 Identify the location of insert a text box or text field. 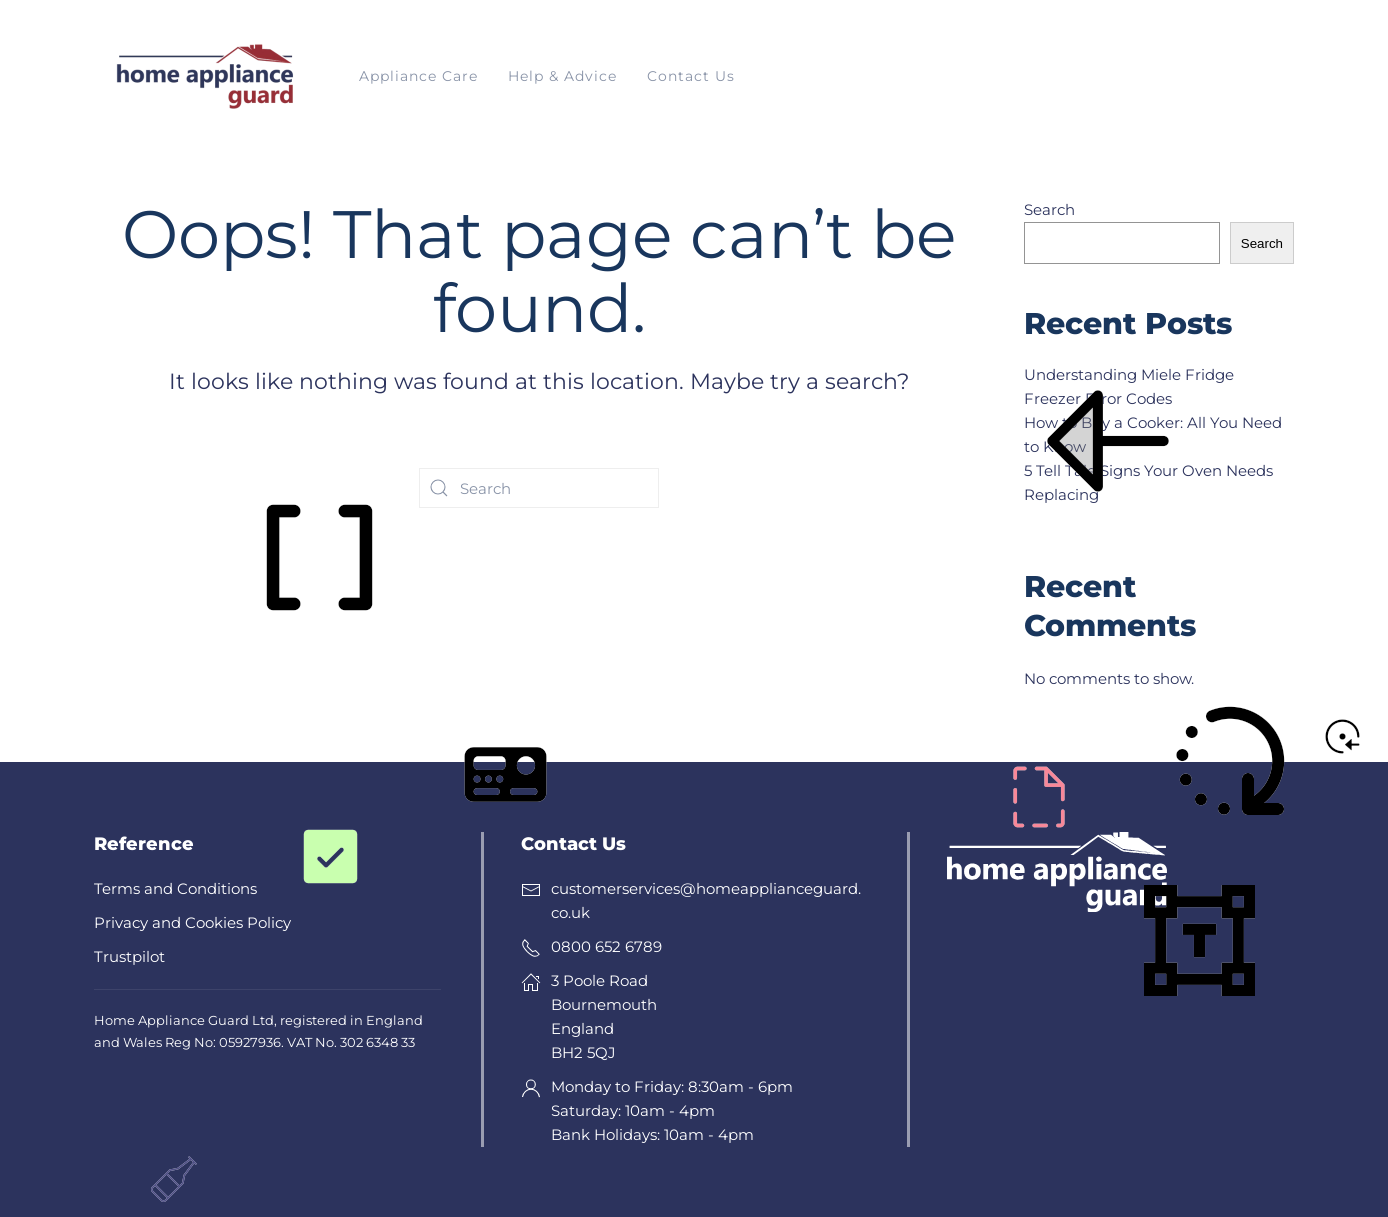
(1199, 940).